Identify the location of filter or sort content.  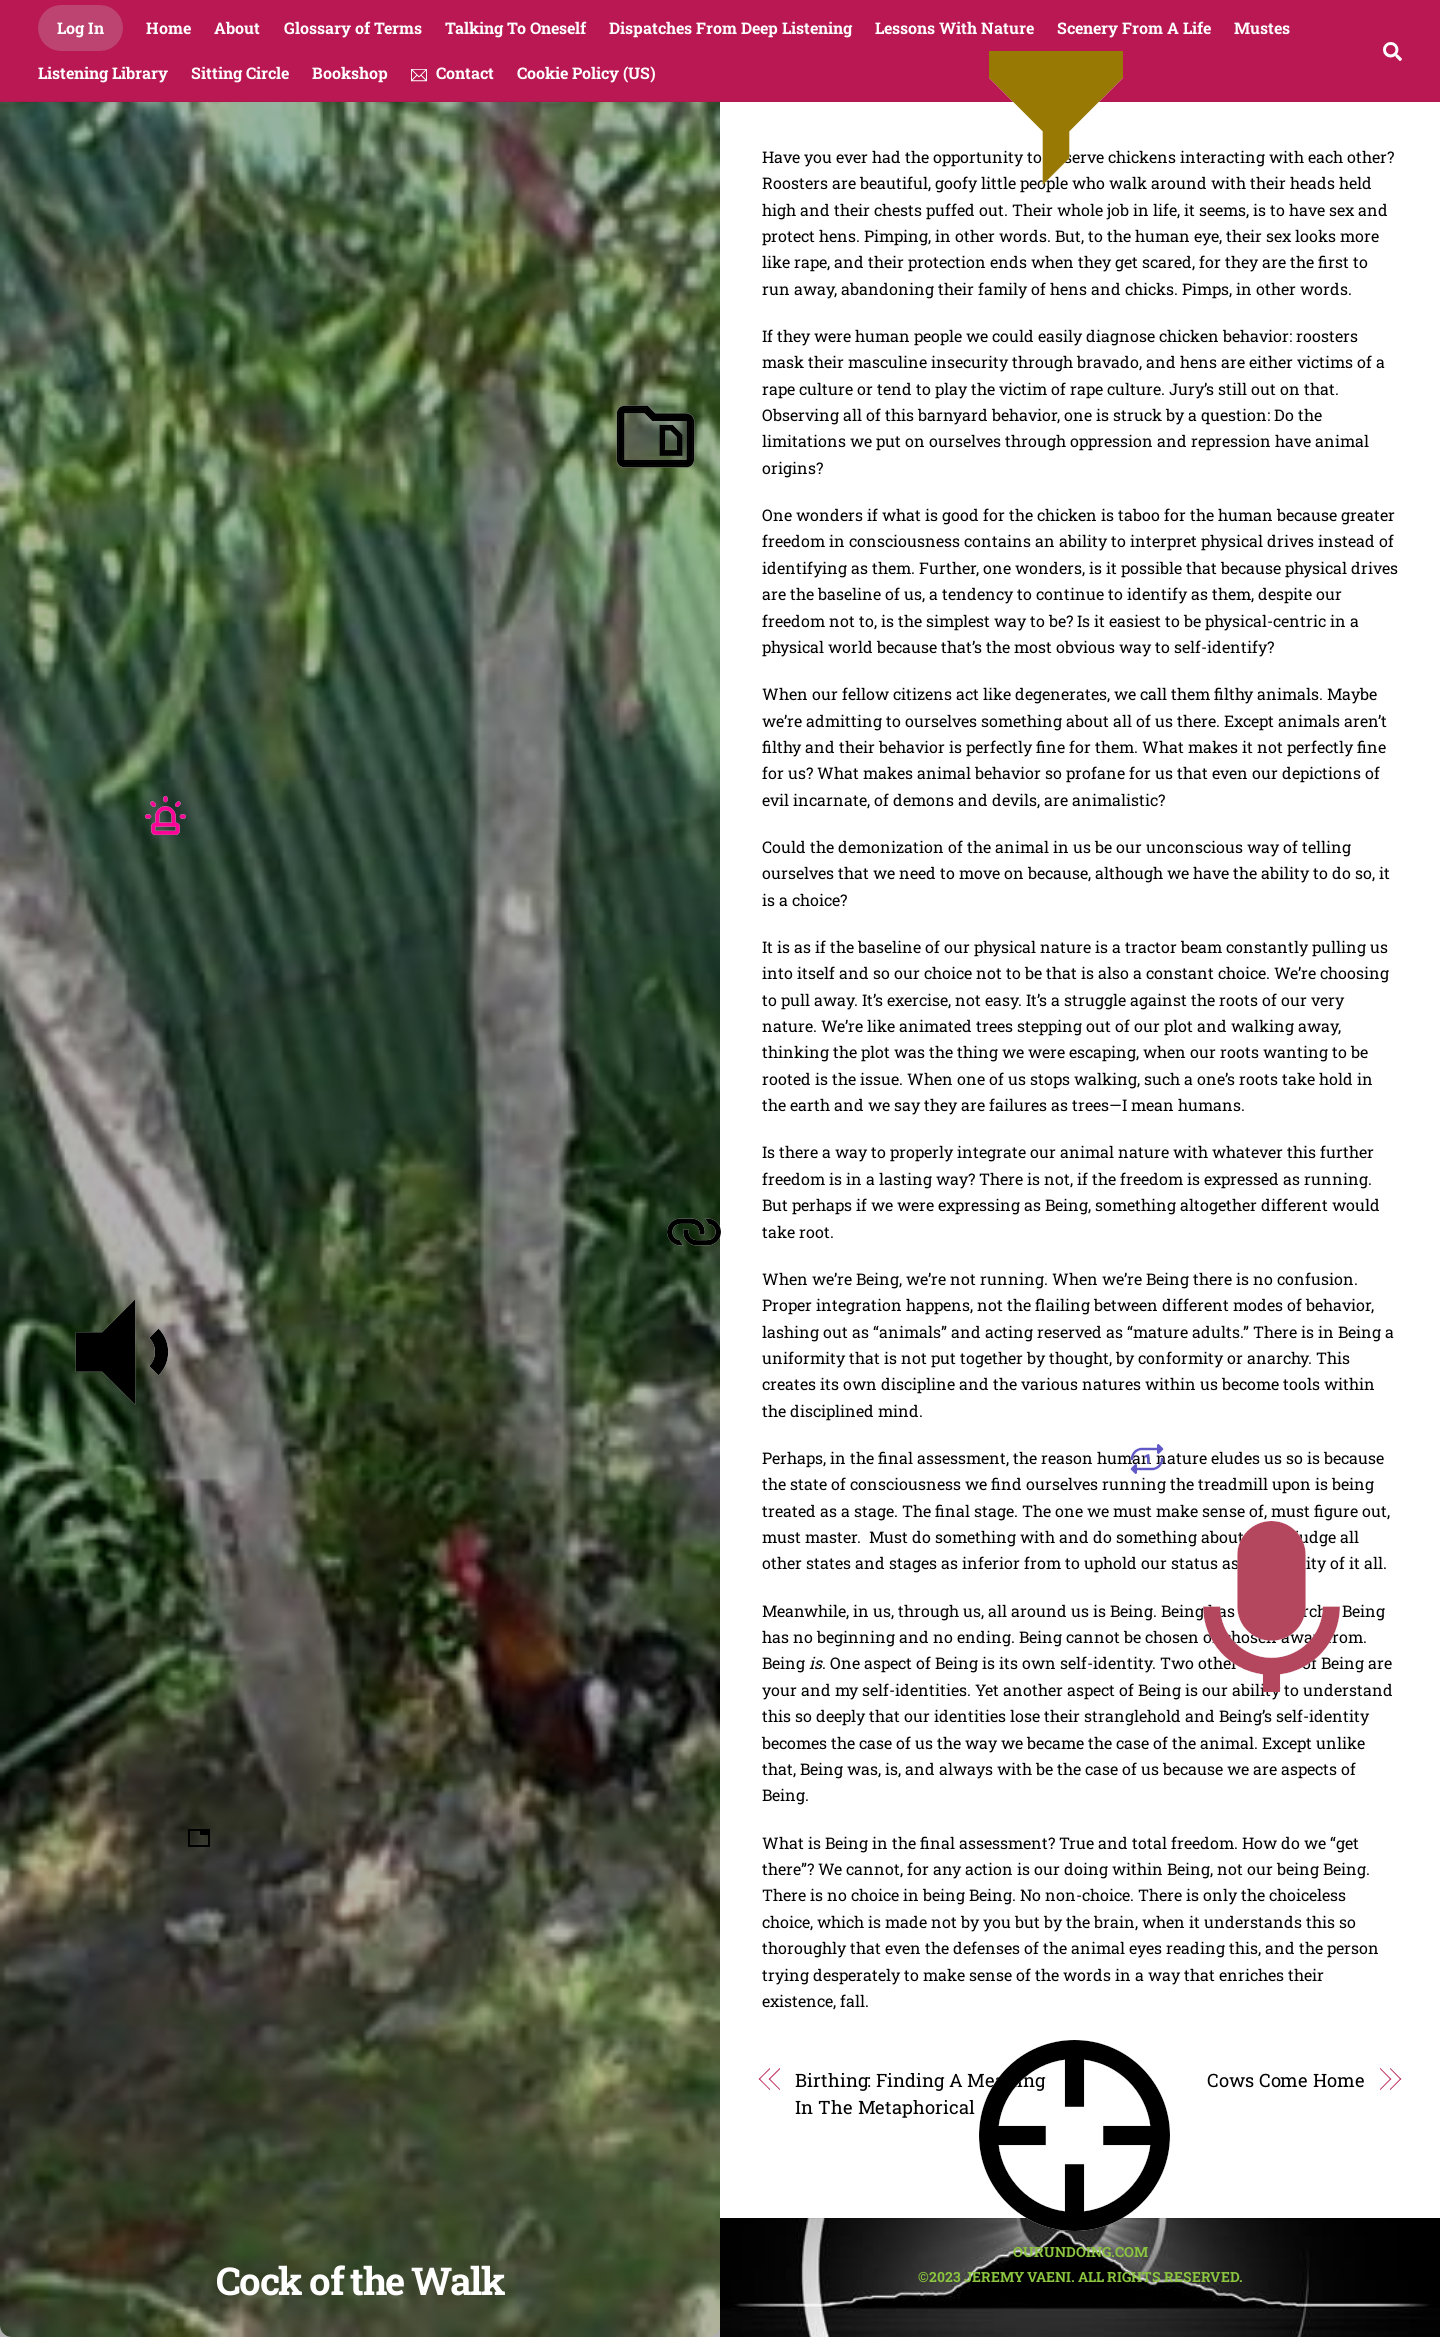
(1056, 118).